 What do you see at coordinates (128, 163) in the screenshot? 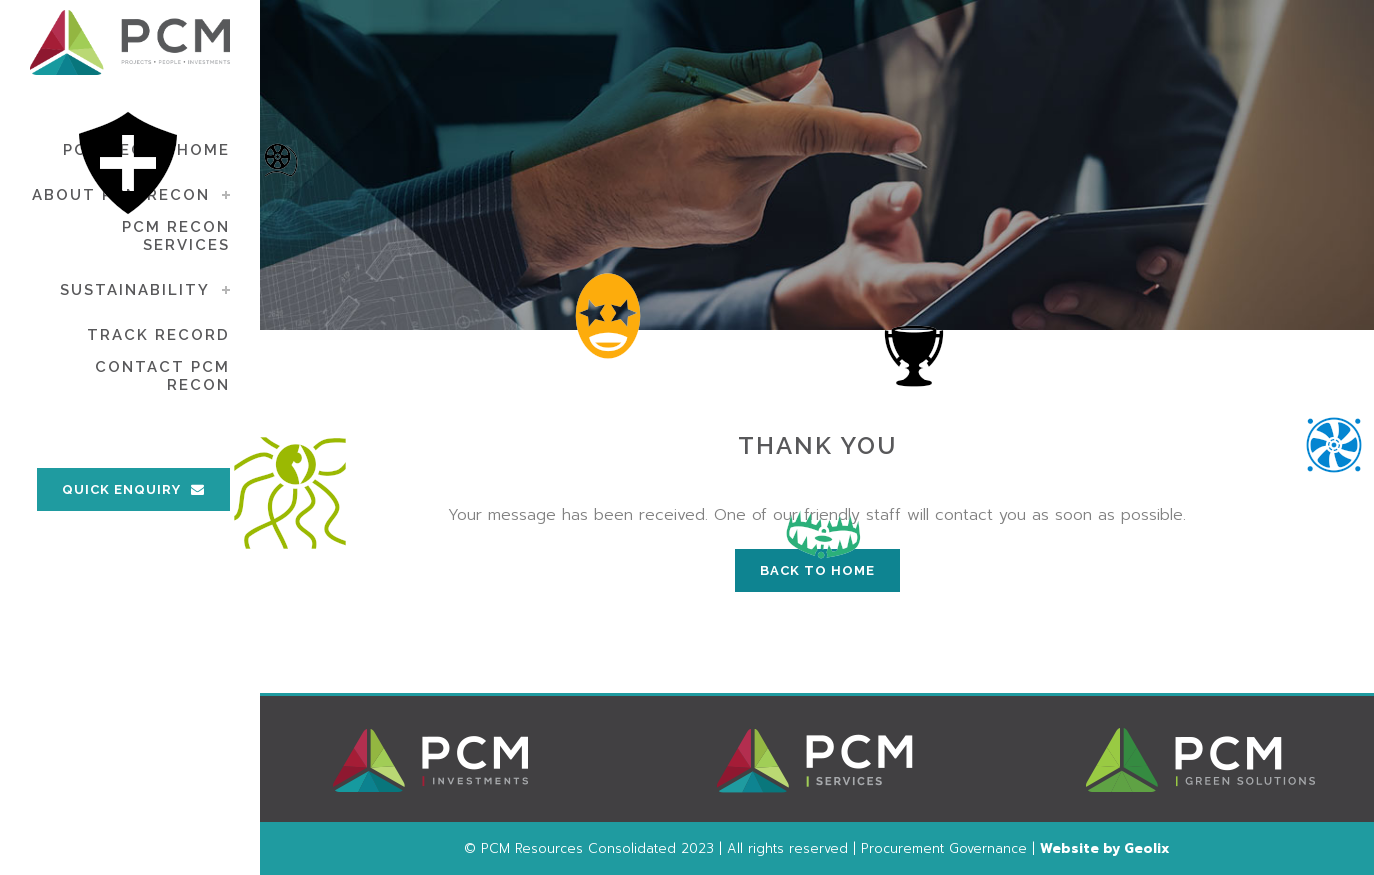
I see `activate defensive healing ability` at bounding box center [128, 163].